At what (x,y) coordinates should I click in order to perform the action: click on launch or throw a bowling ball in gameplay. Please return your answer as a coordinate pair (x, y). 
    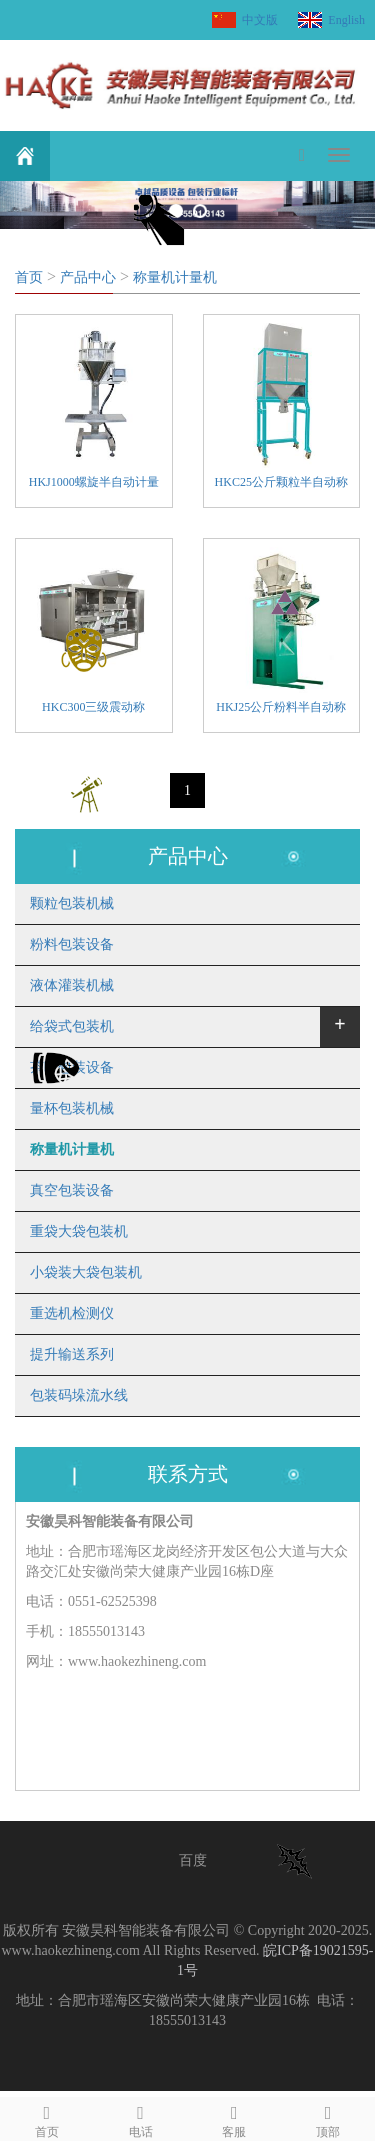
    Looking at the image, I should click on (159, 220).